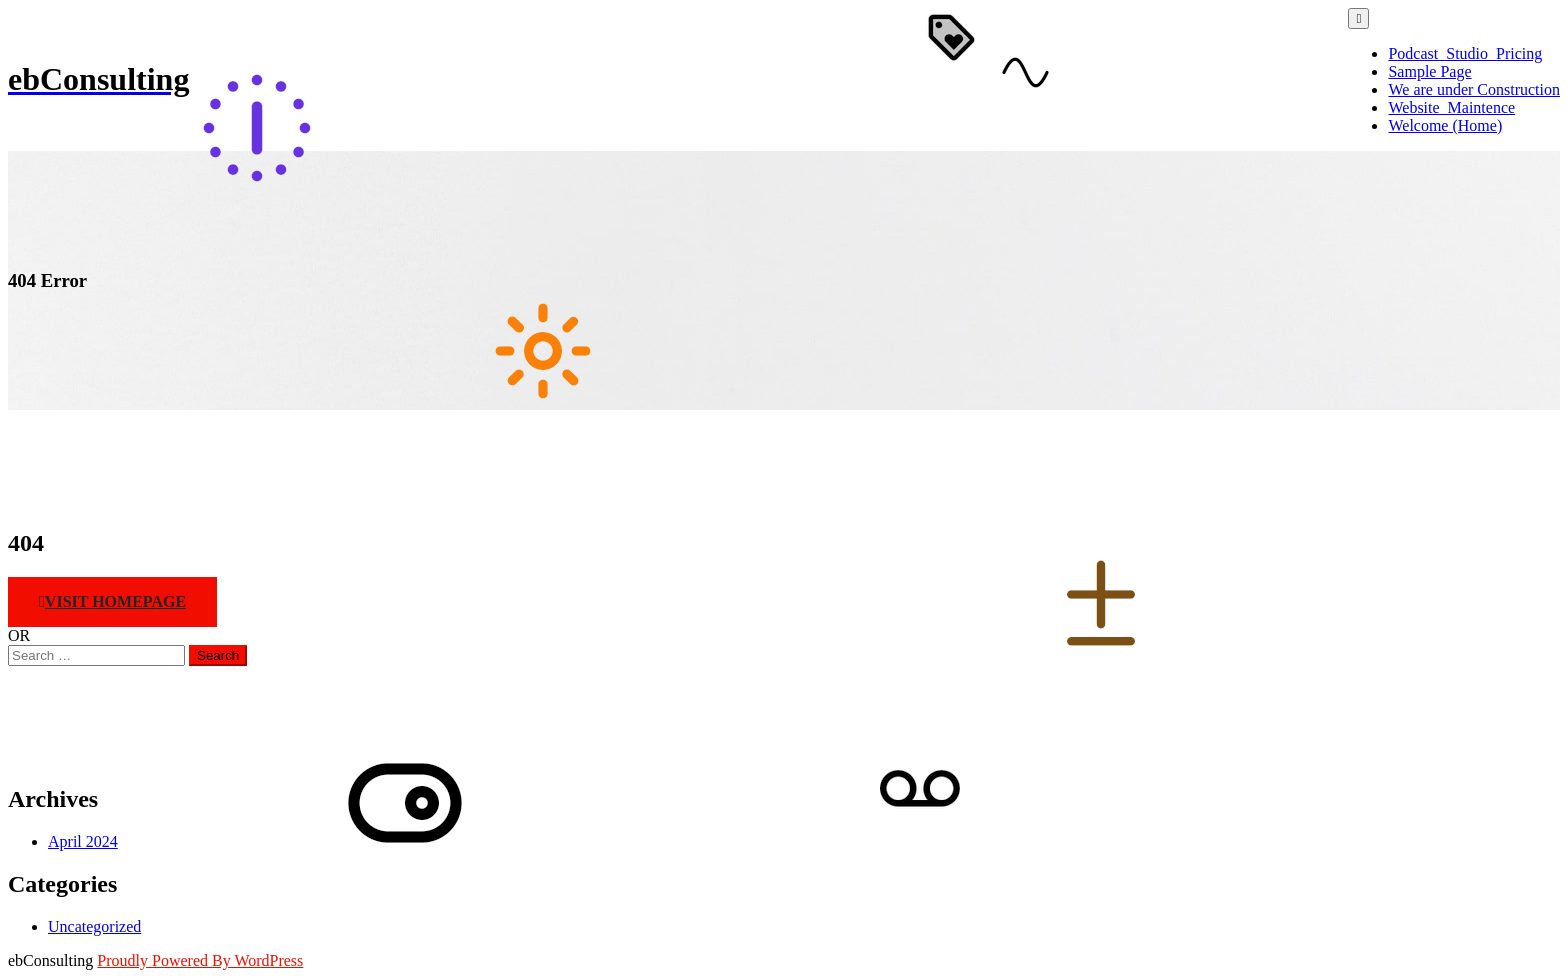 This screenshot has width=1568, height=978. I want to click on indicates audio or sound wave settings, so click(1025, 72).